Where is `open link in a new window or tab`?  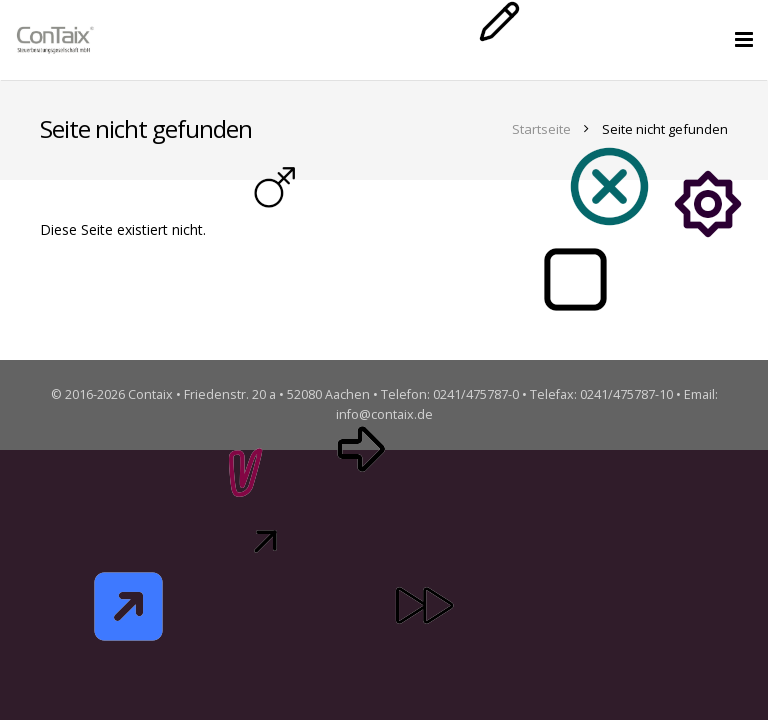
open link in a new window or tab is located at coordinates (128, 606).